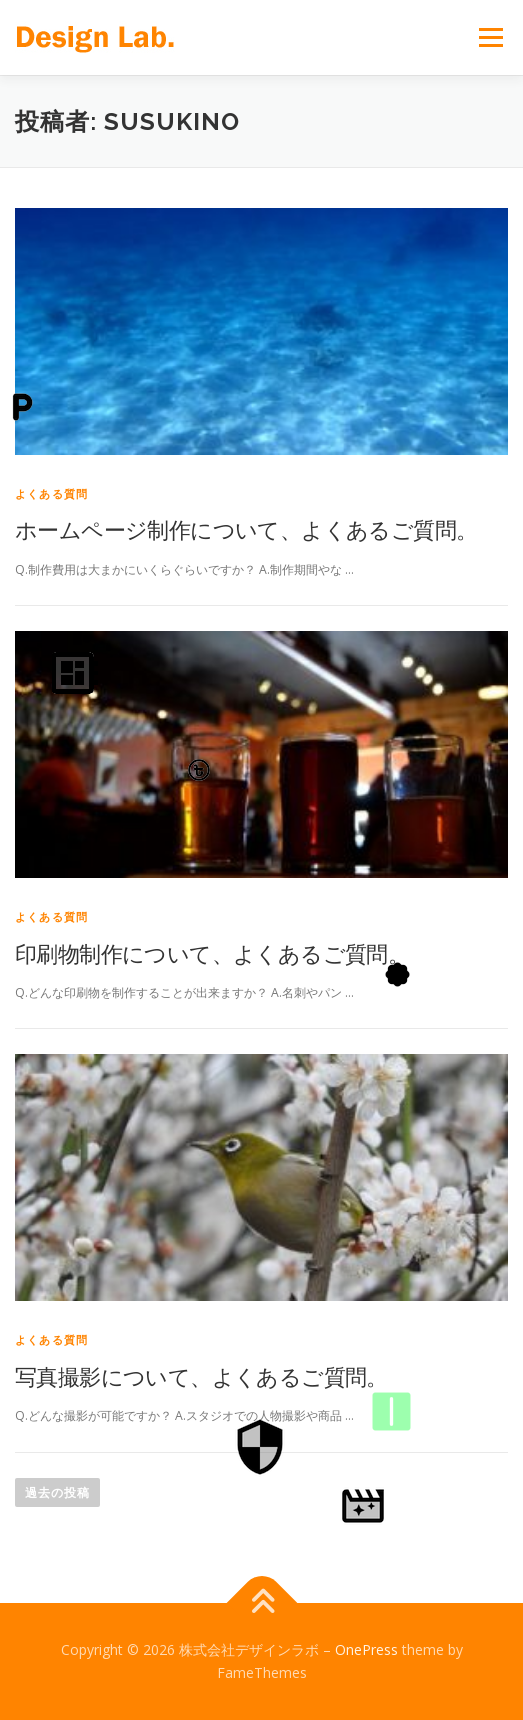 This screenshot has height=1720, width=523. I want to click on vertical divider or separator element, so click(391, 1411).